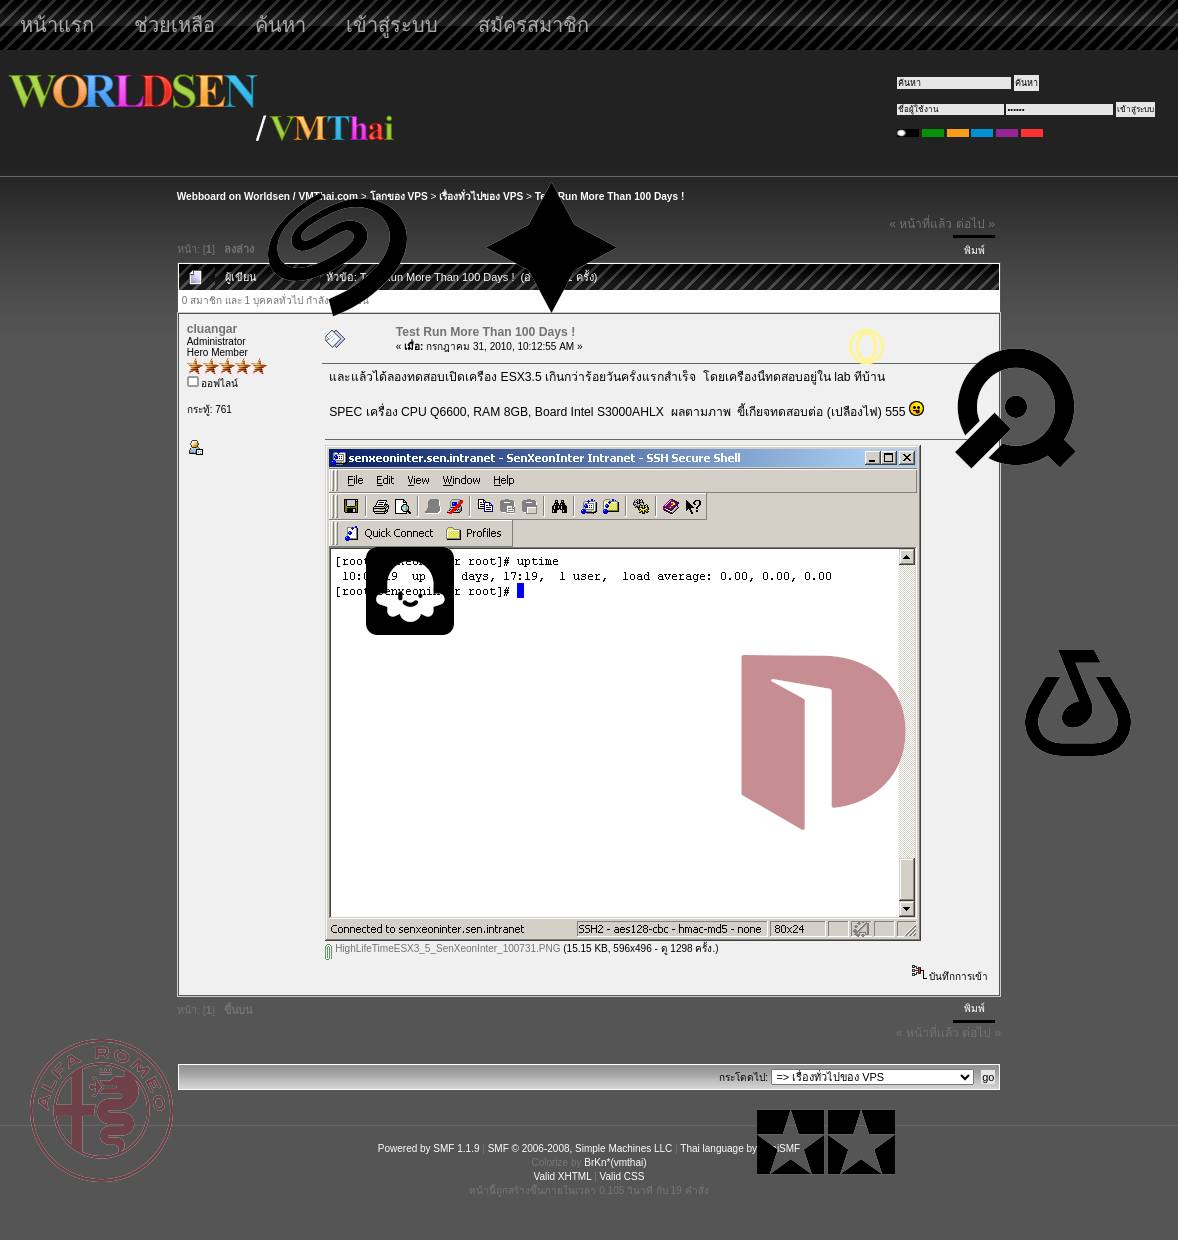  Describe the element at coordinates (823, 742) in the screenshot. I see `open dictionary.com app` at that location.